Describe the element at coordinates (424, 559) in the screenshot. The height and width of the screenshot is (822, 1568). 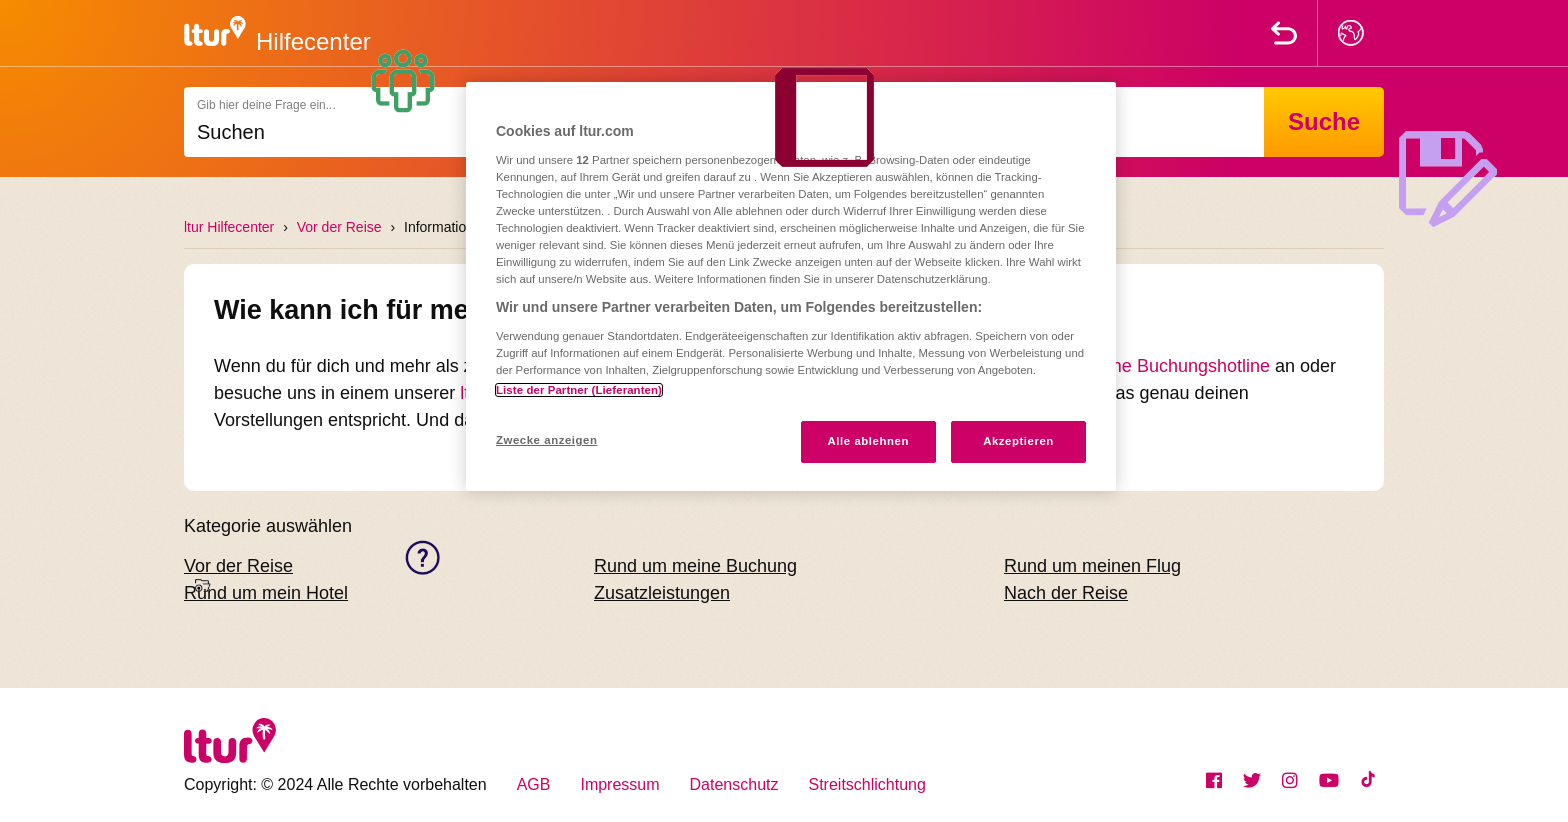
I see `access help or documentation` at that location.